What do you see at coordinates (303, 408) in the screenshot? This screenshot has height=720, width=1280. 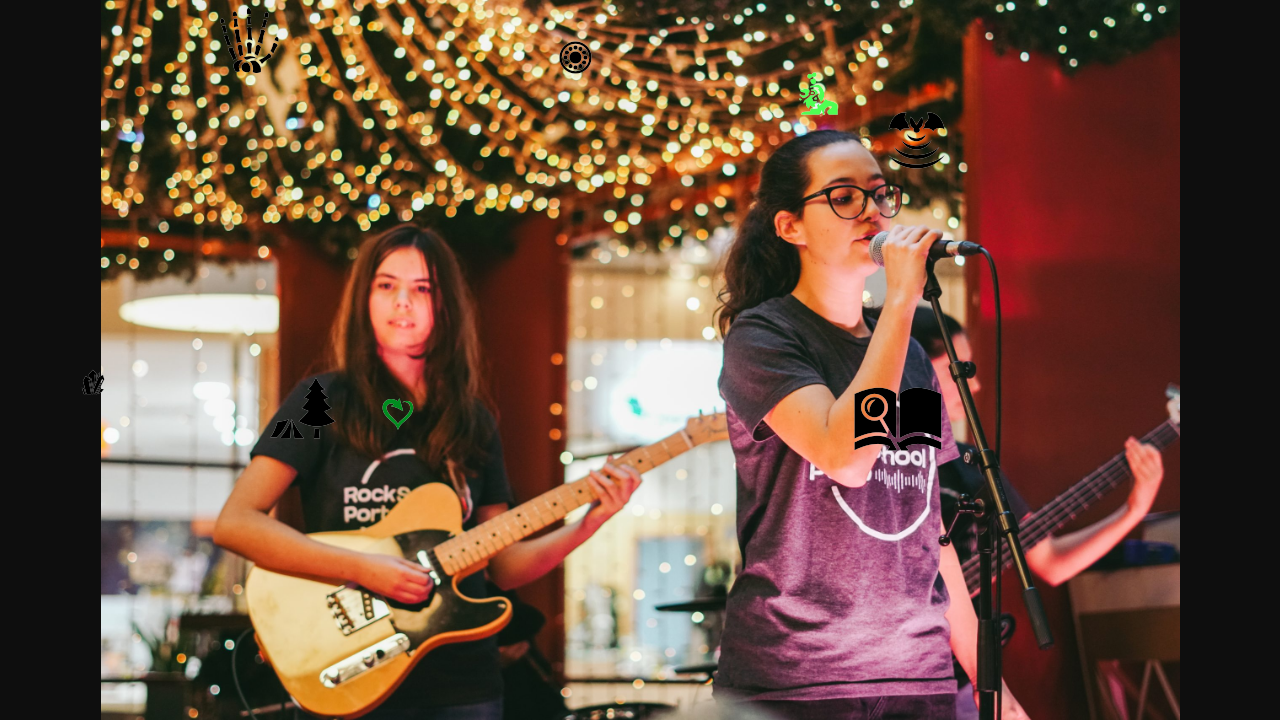 I see `set up camp in a forest area` at bounding box center [303, 408].